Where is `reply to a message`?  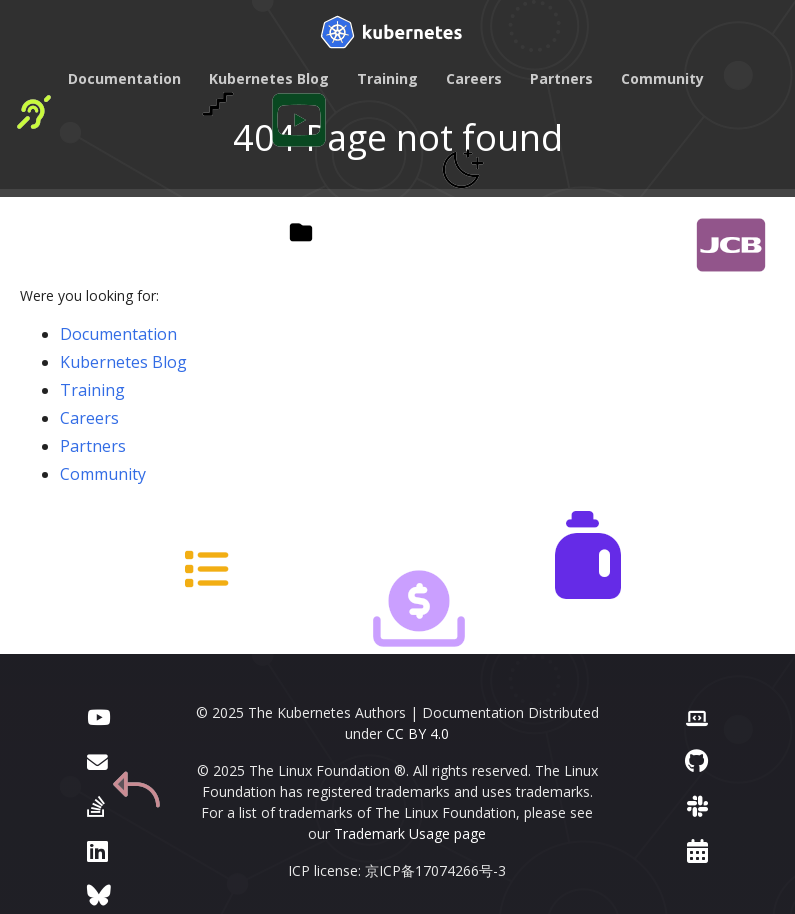
reply to a message is located at coordinates (136, 789).